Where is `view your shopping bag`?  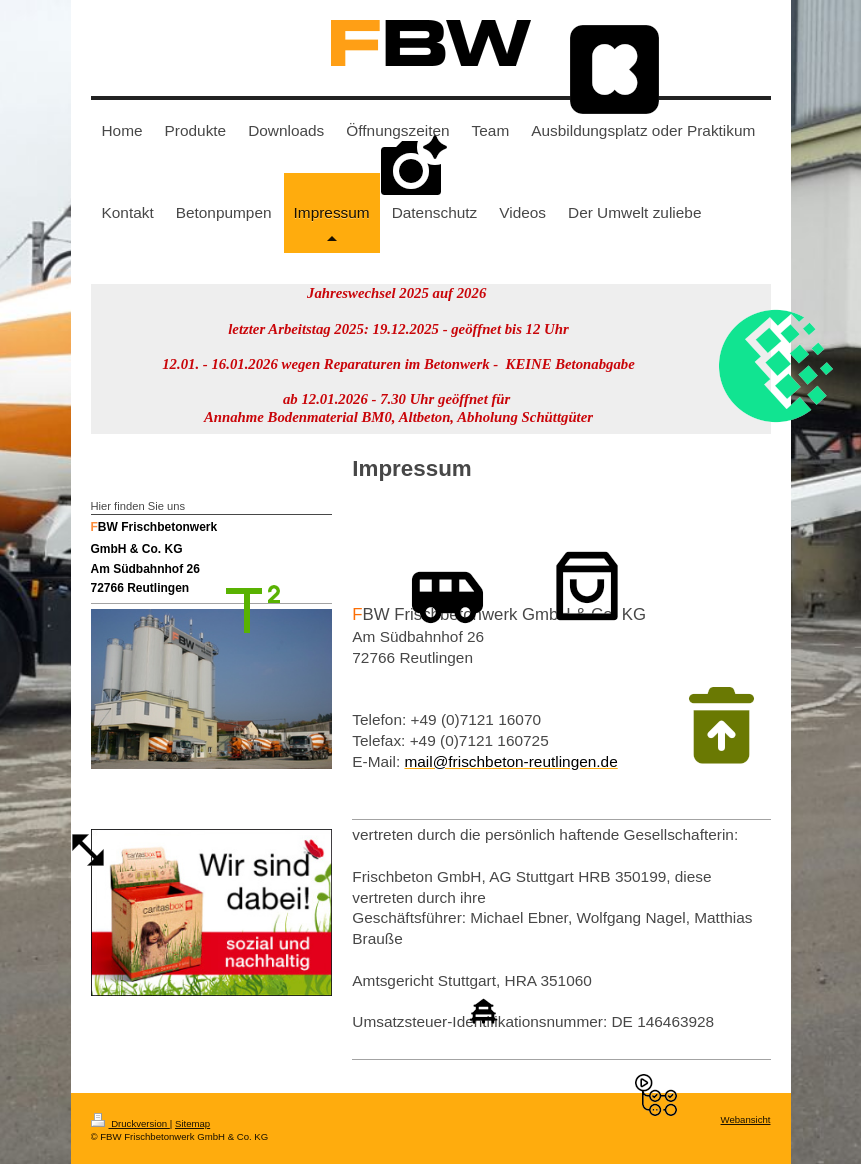 view your shopping bag is located at coordinates (587, 586).